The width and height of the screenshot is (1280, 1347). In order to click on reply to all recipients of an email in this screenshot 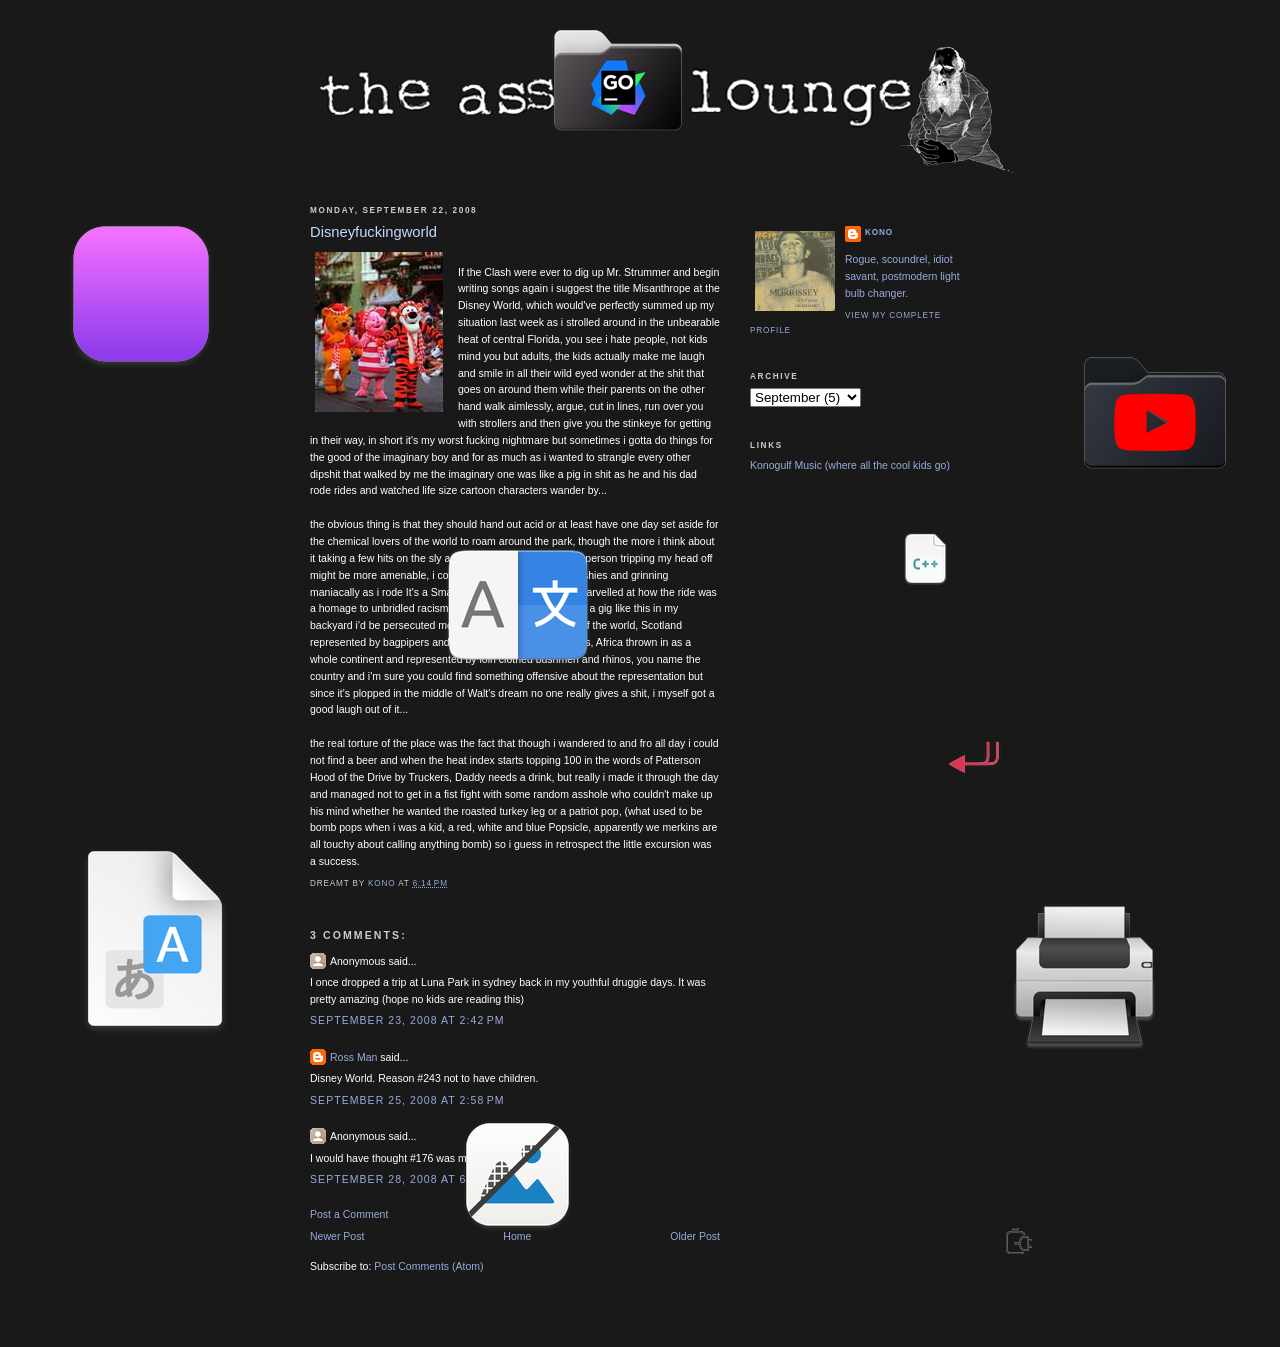, I will do `click(973, 757)`.